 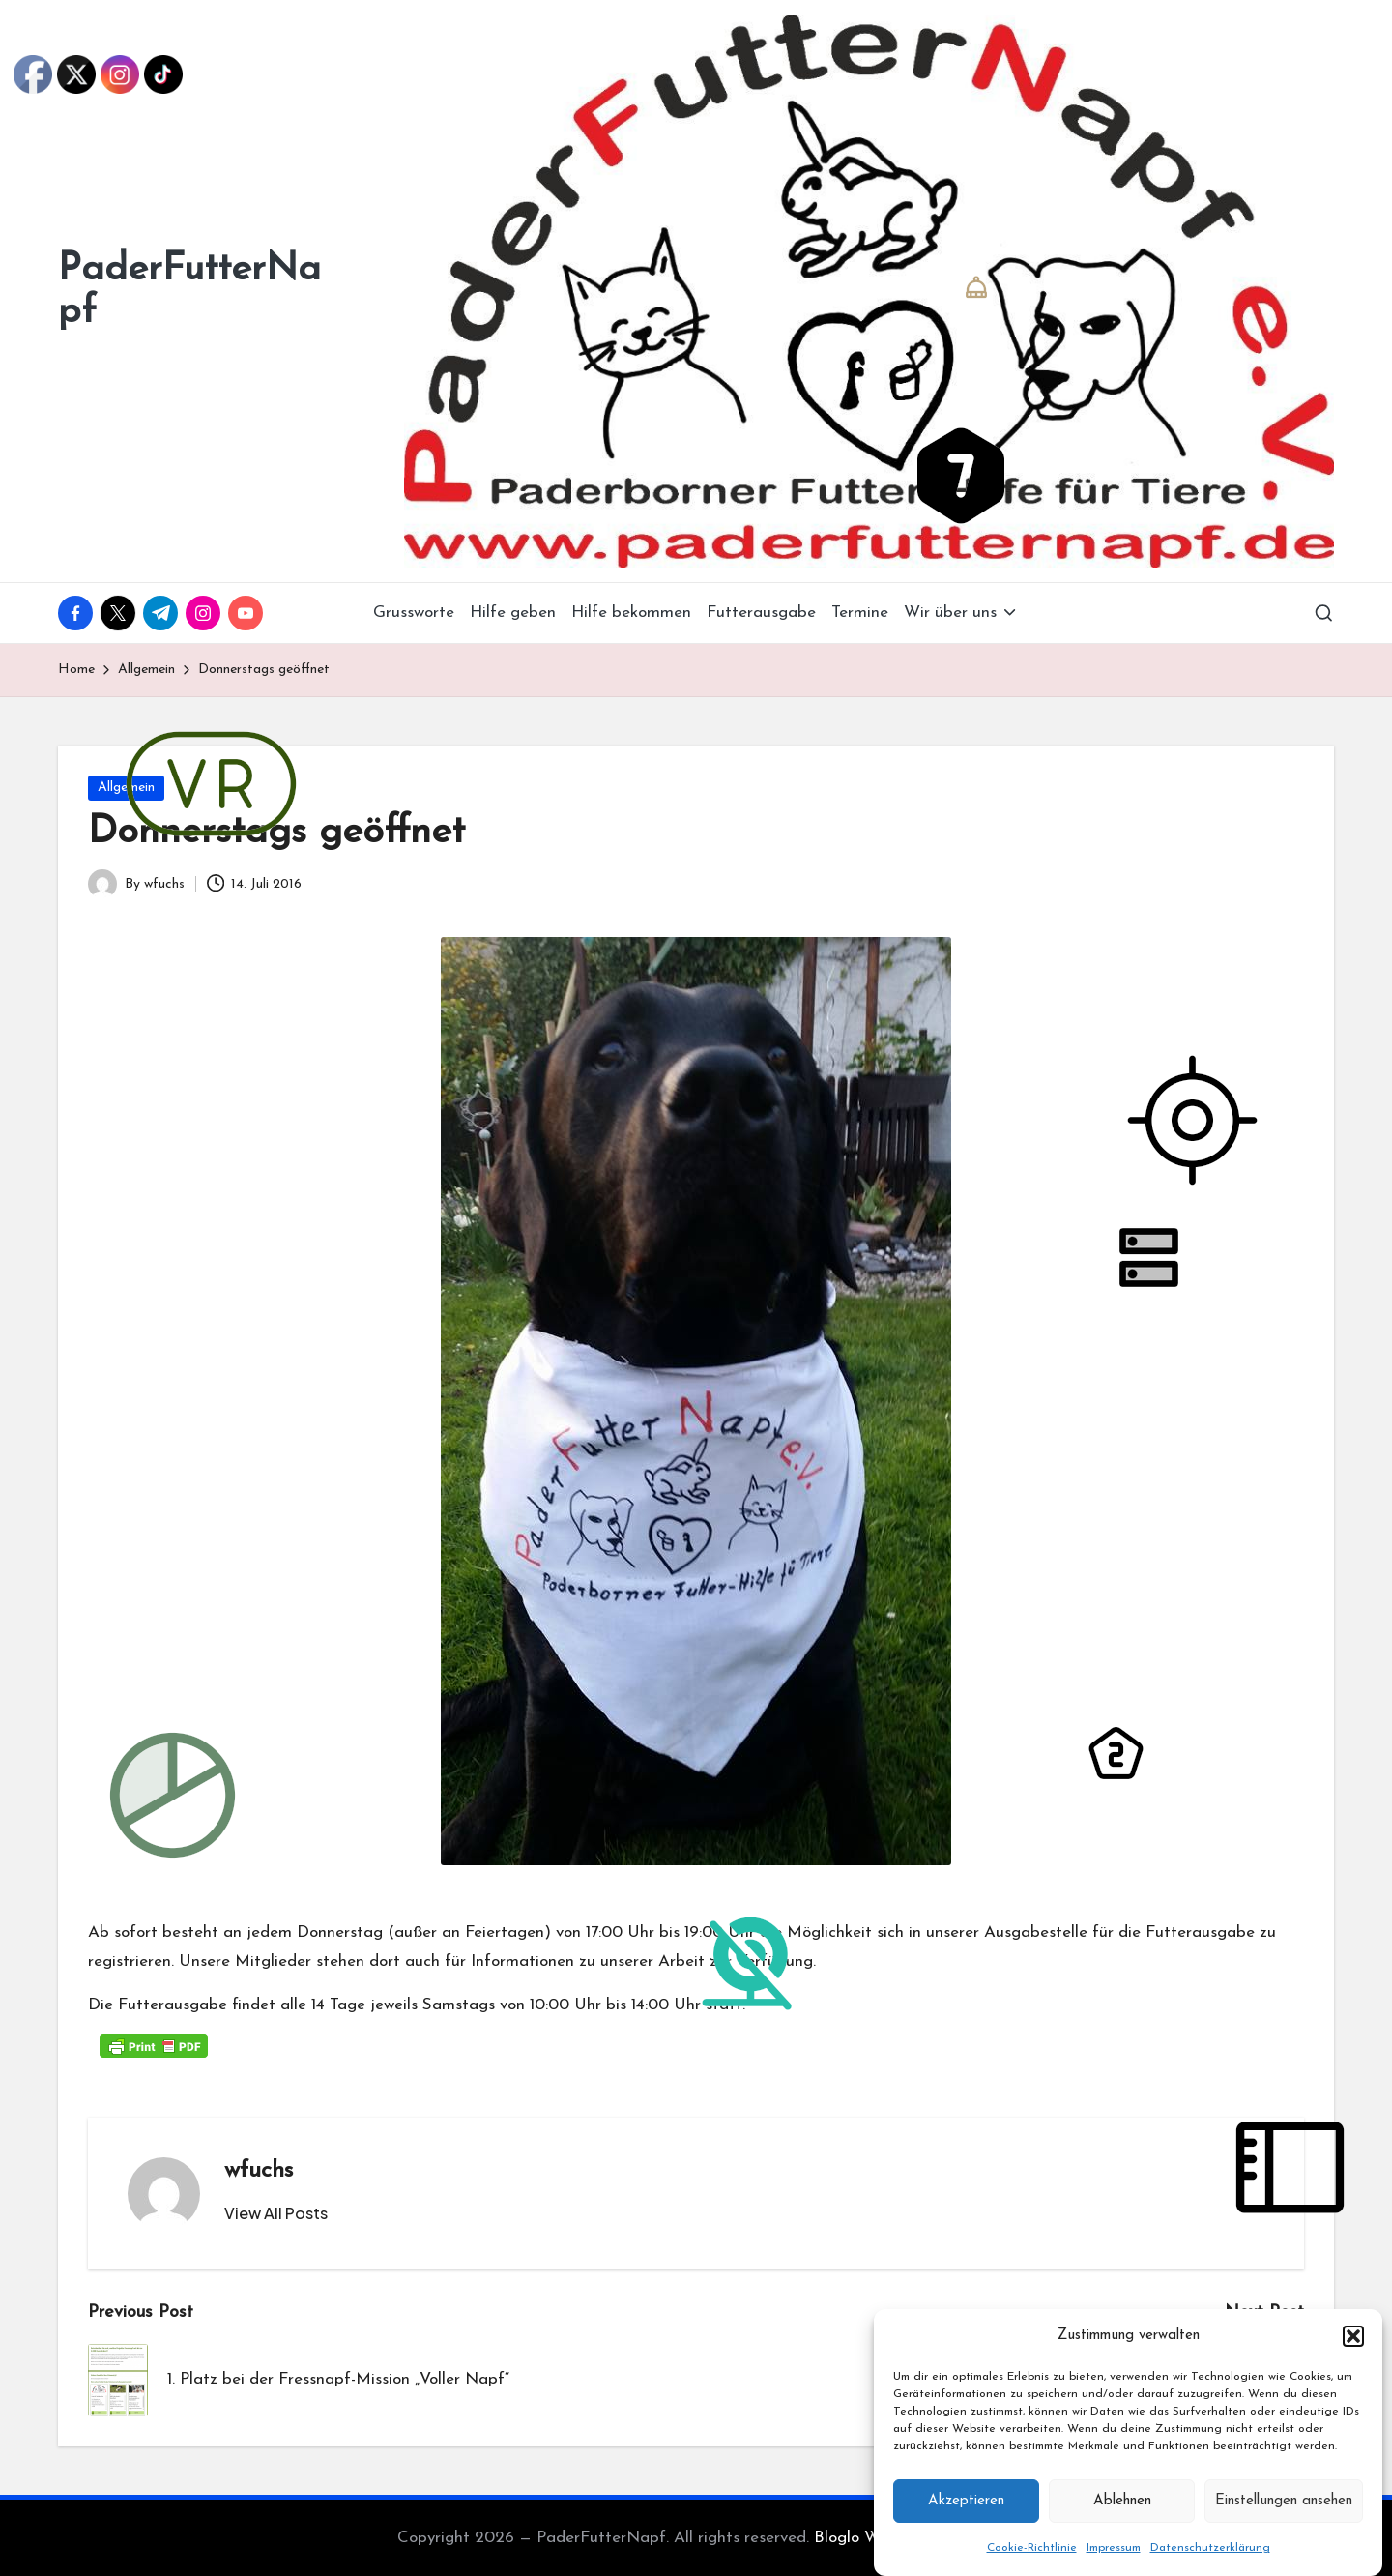 What do you see at coordinates (1116, 1754) in the screenshot?
I see `indicates step 2 in a multi-step process` at bounding box center [1116, 1754].